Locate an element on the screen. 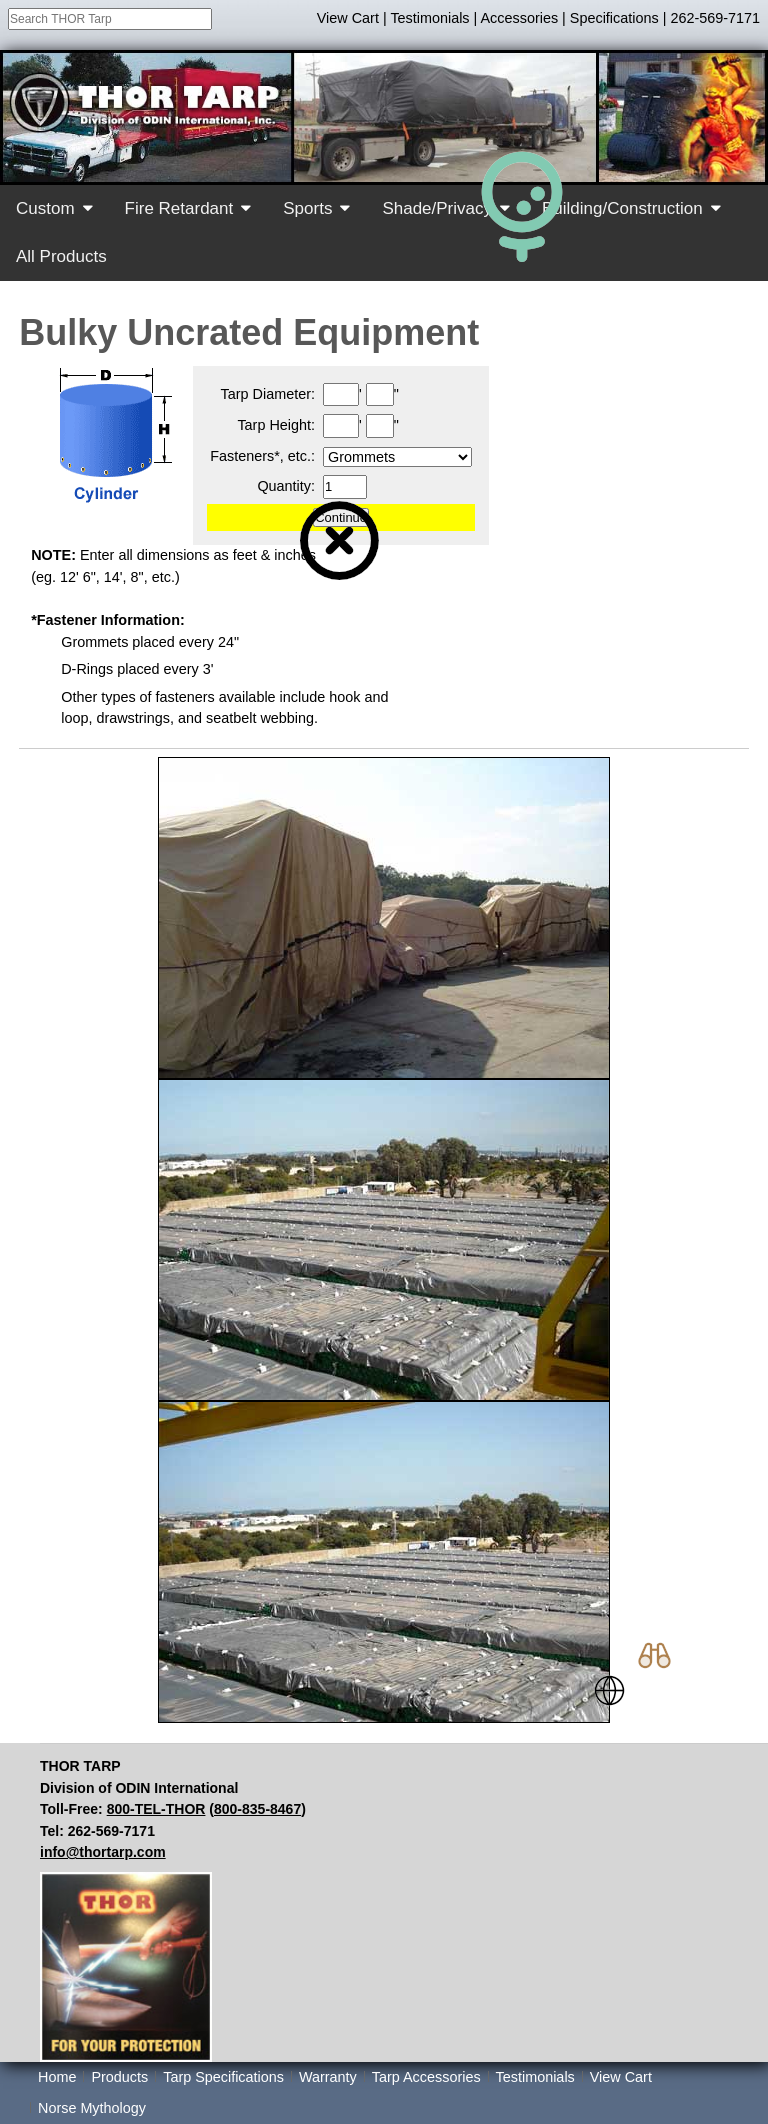 The height and width of the screenshot is (2124, 768). switch to global or worldwide view is located at coordinates (609, 1690).